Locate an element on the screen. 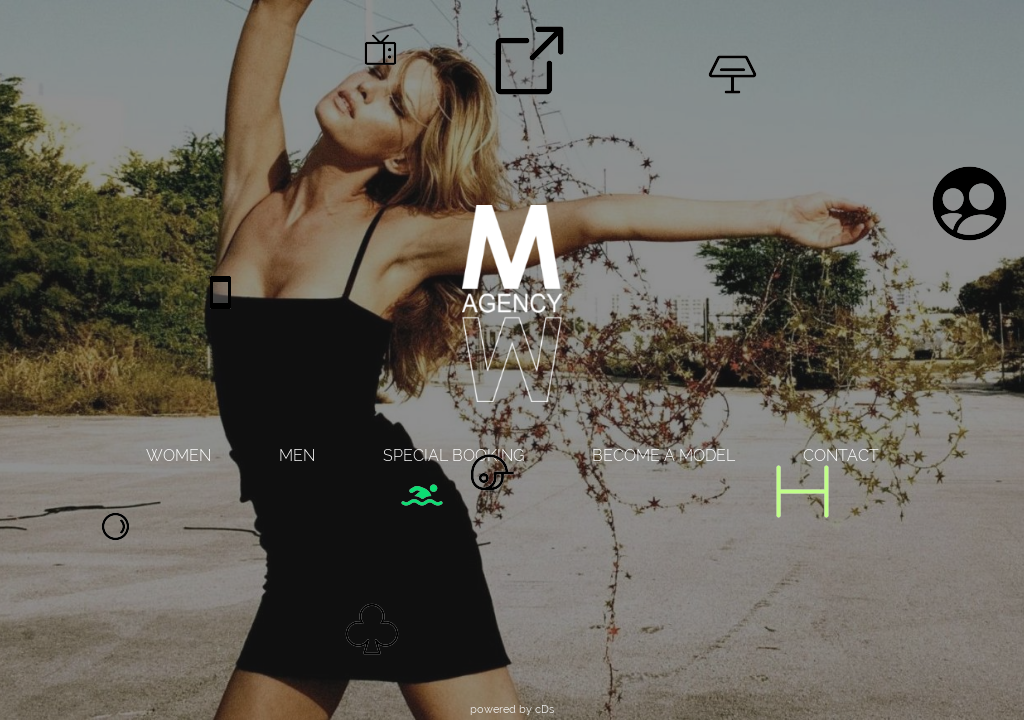  access swimming pool or aquatic facilities is located at coordinates (422, 495).